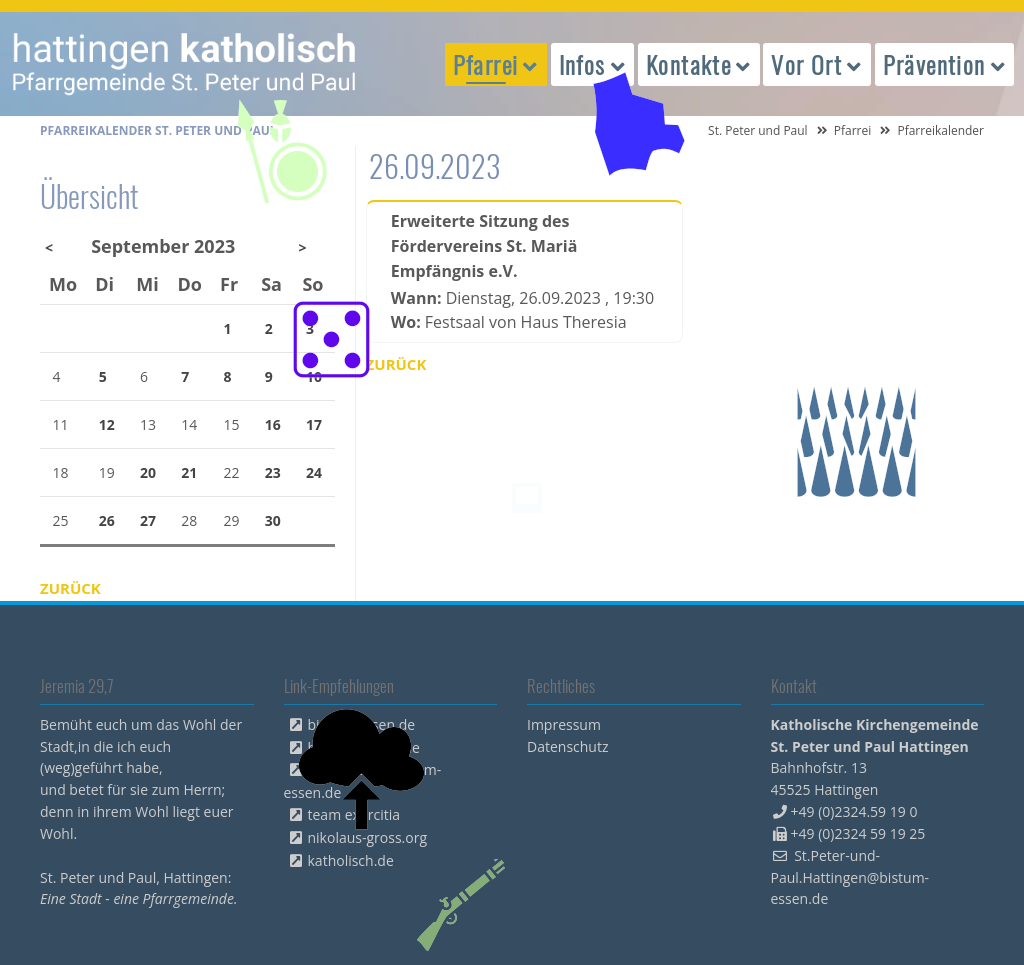  I want to click on select spartan warrior class or faction, so click(277, 150).